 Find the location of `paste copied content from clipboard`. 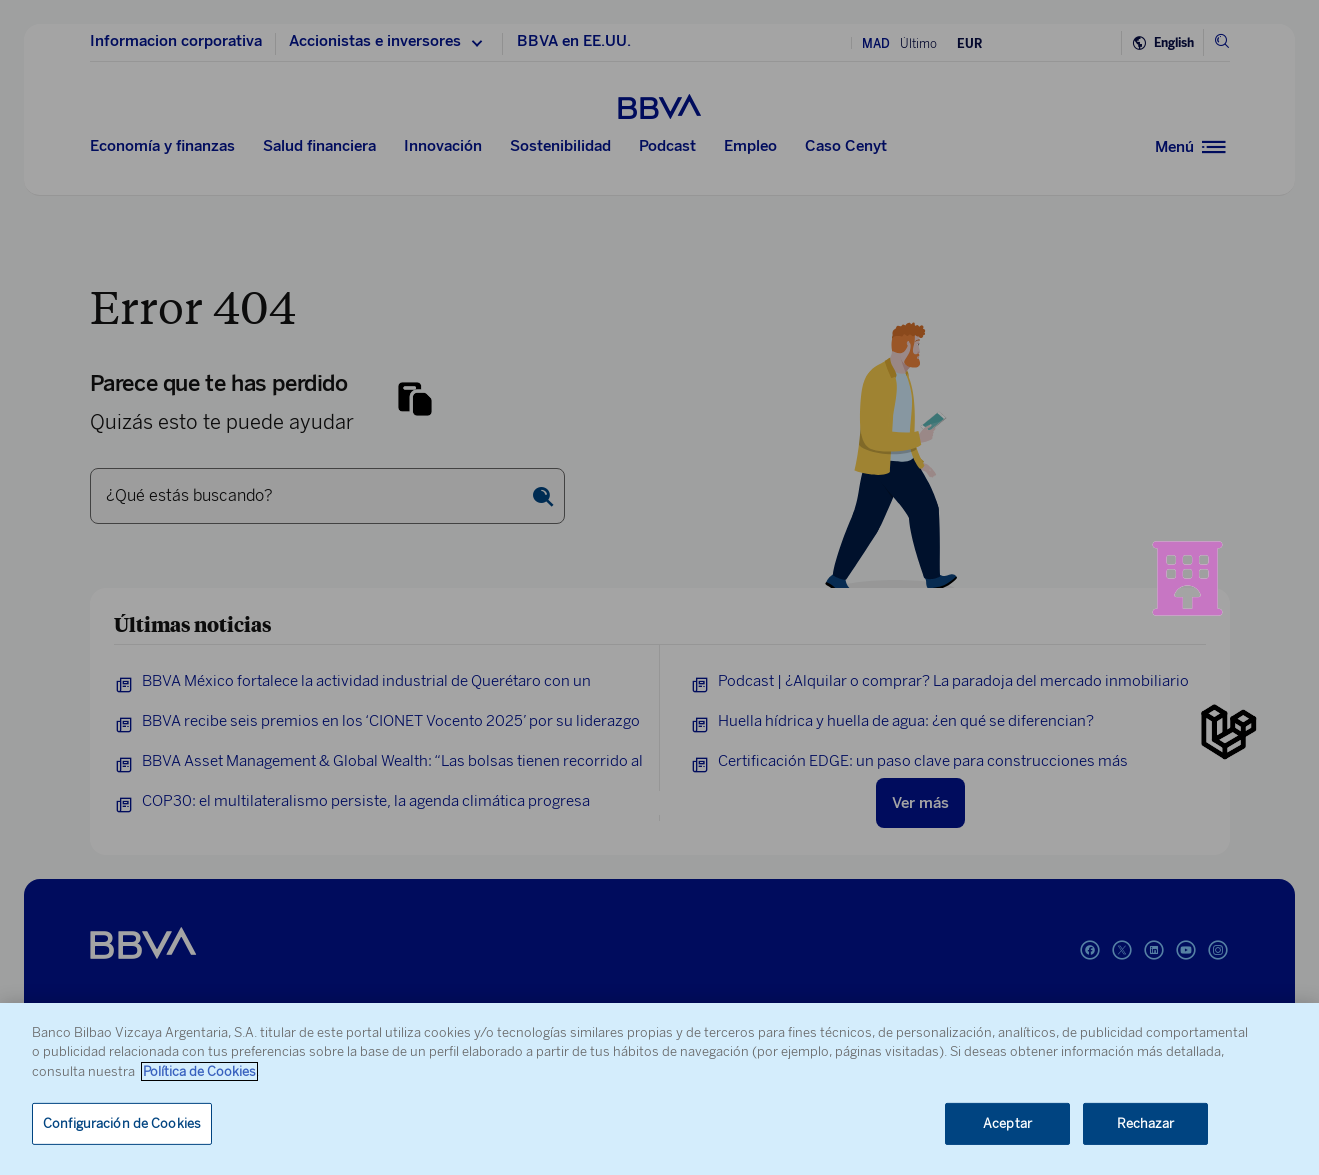

paste copied content from clipboard is located at coordinates (415, 399).